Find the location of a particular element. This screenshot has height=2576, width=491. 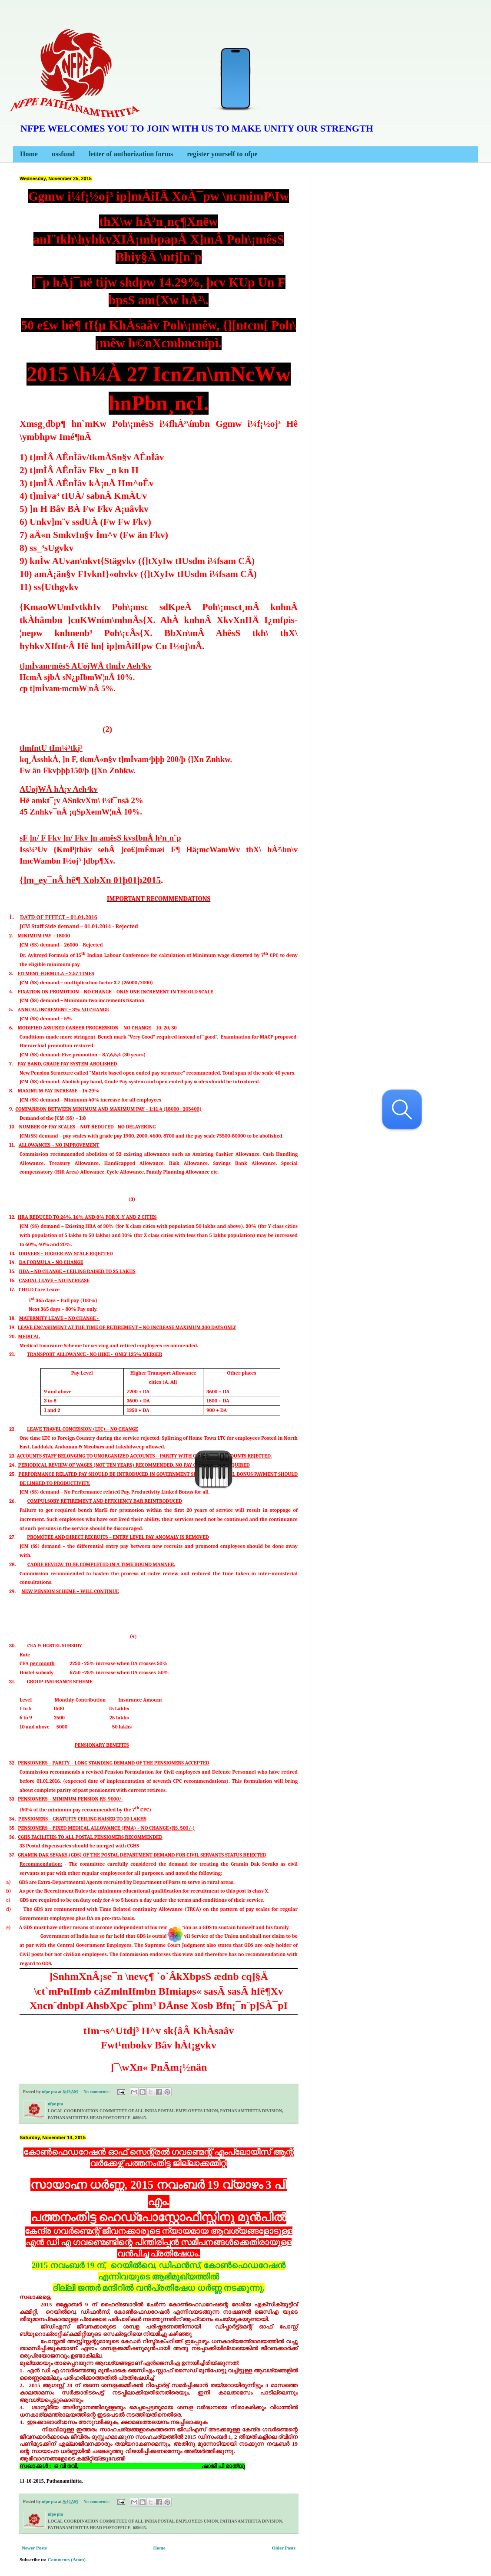

open audio midi setup utility is located at coordinates (213, 1469).